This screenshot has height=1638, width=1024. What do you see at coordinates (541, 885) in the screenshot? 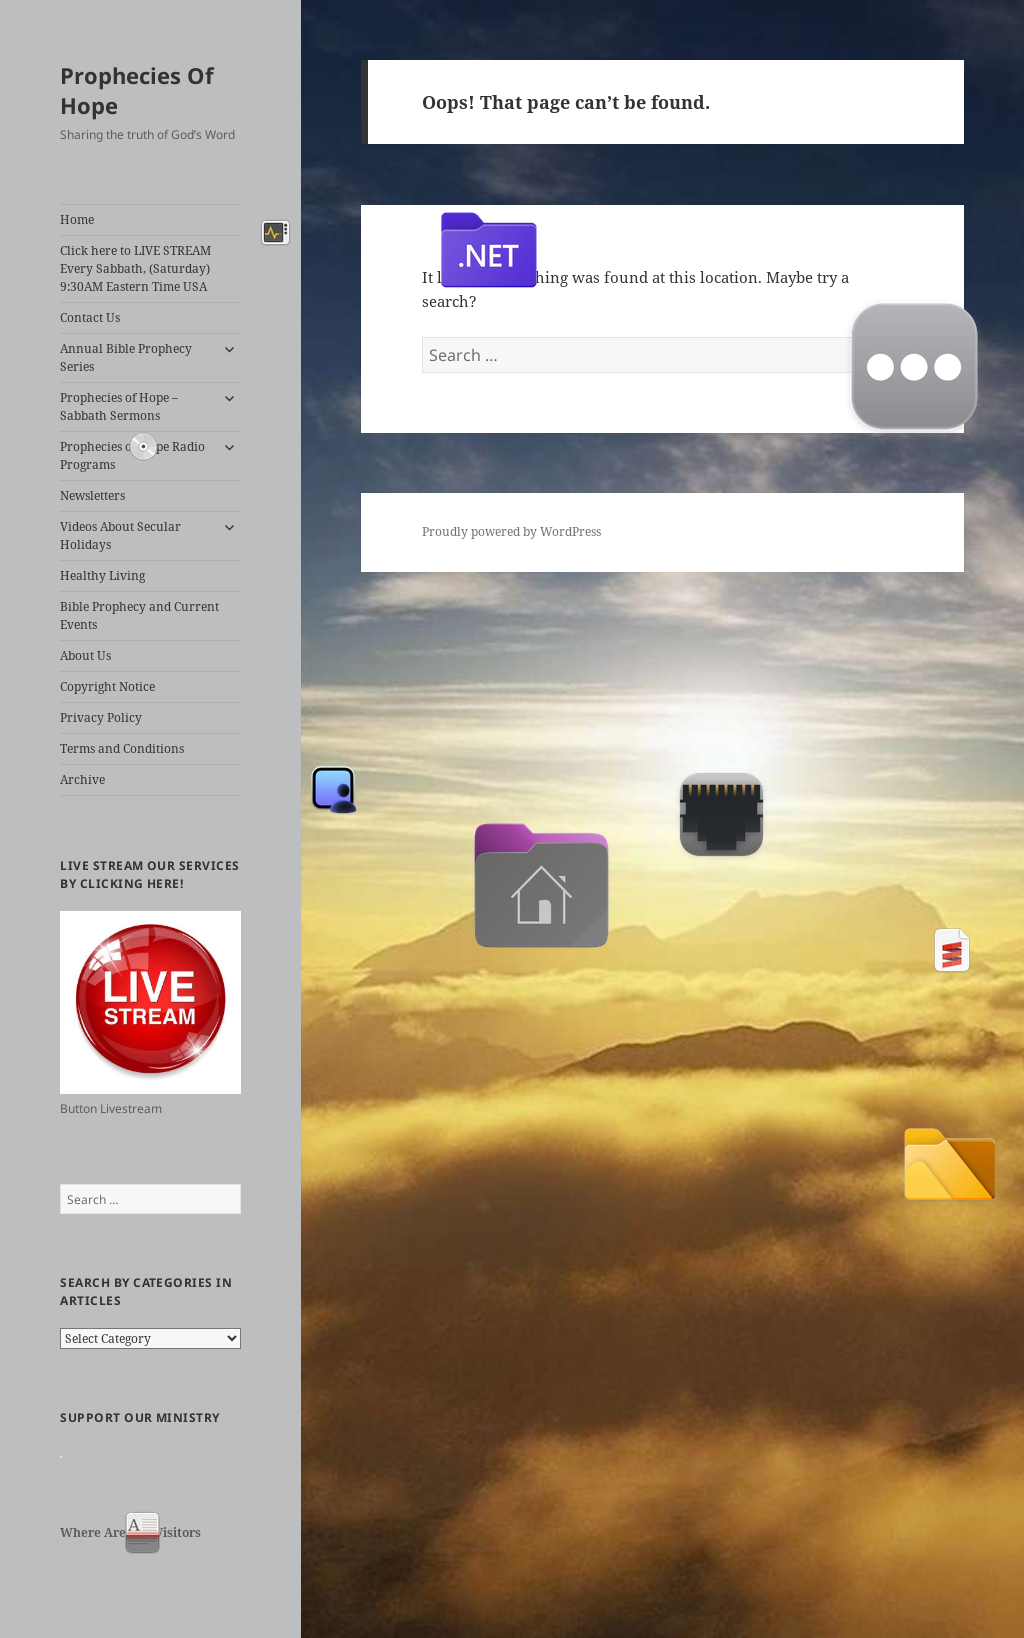
I see `access your home folder` at bounding box center [541, 885].